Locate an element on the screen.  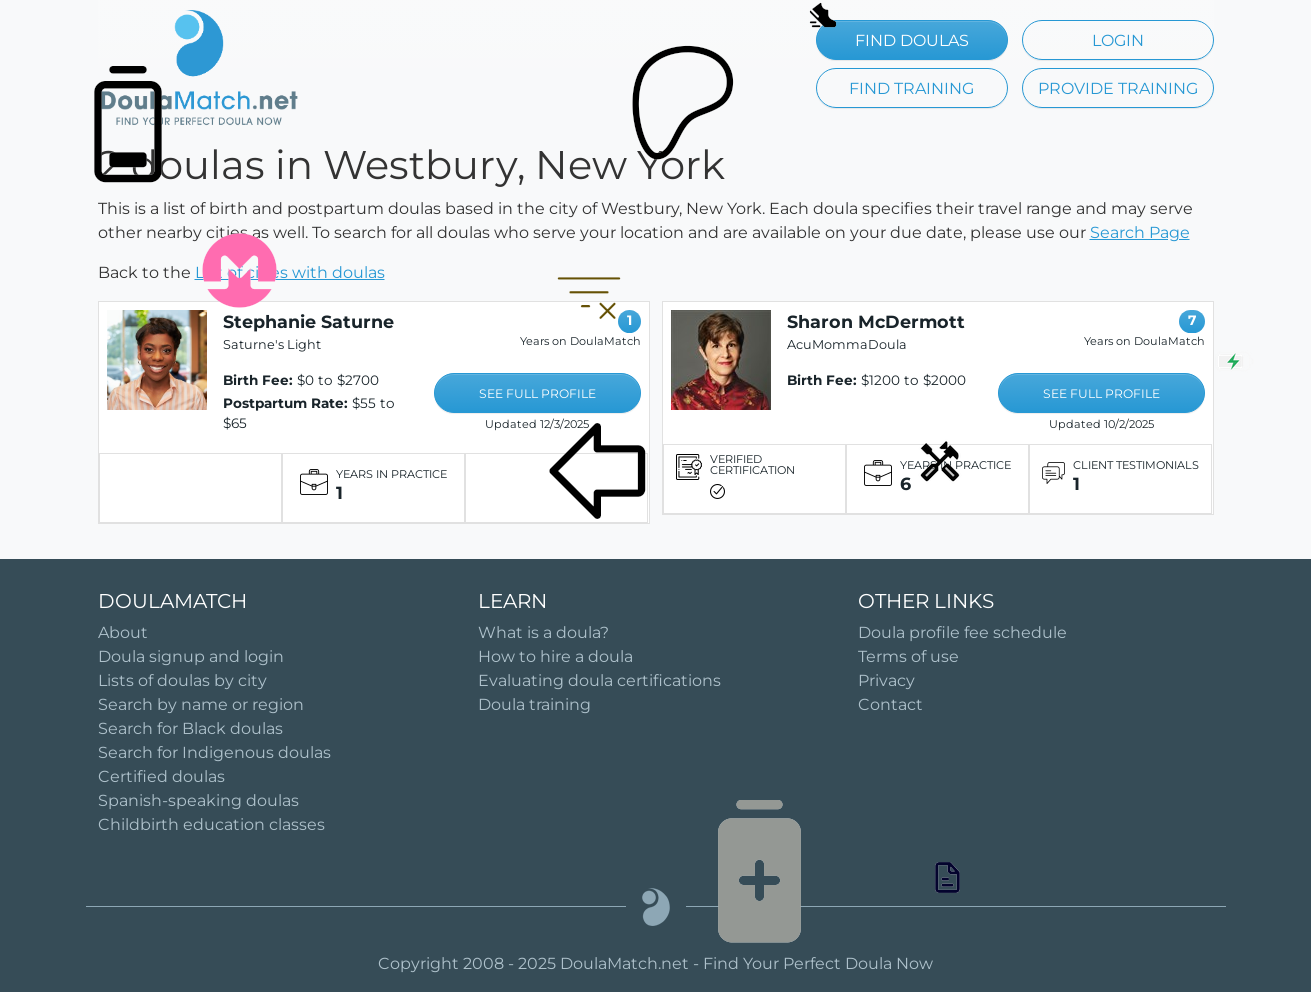
go back to the previous screen is located at coordinates (601, 471).